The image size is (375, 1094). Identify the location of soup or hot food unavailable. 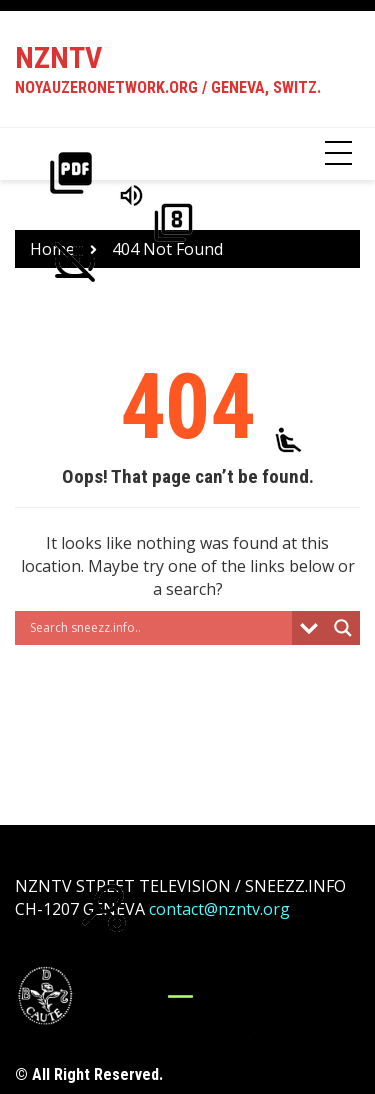
(75, 262).